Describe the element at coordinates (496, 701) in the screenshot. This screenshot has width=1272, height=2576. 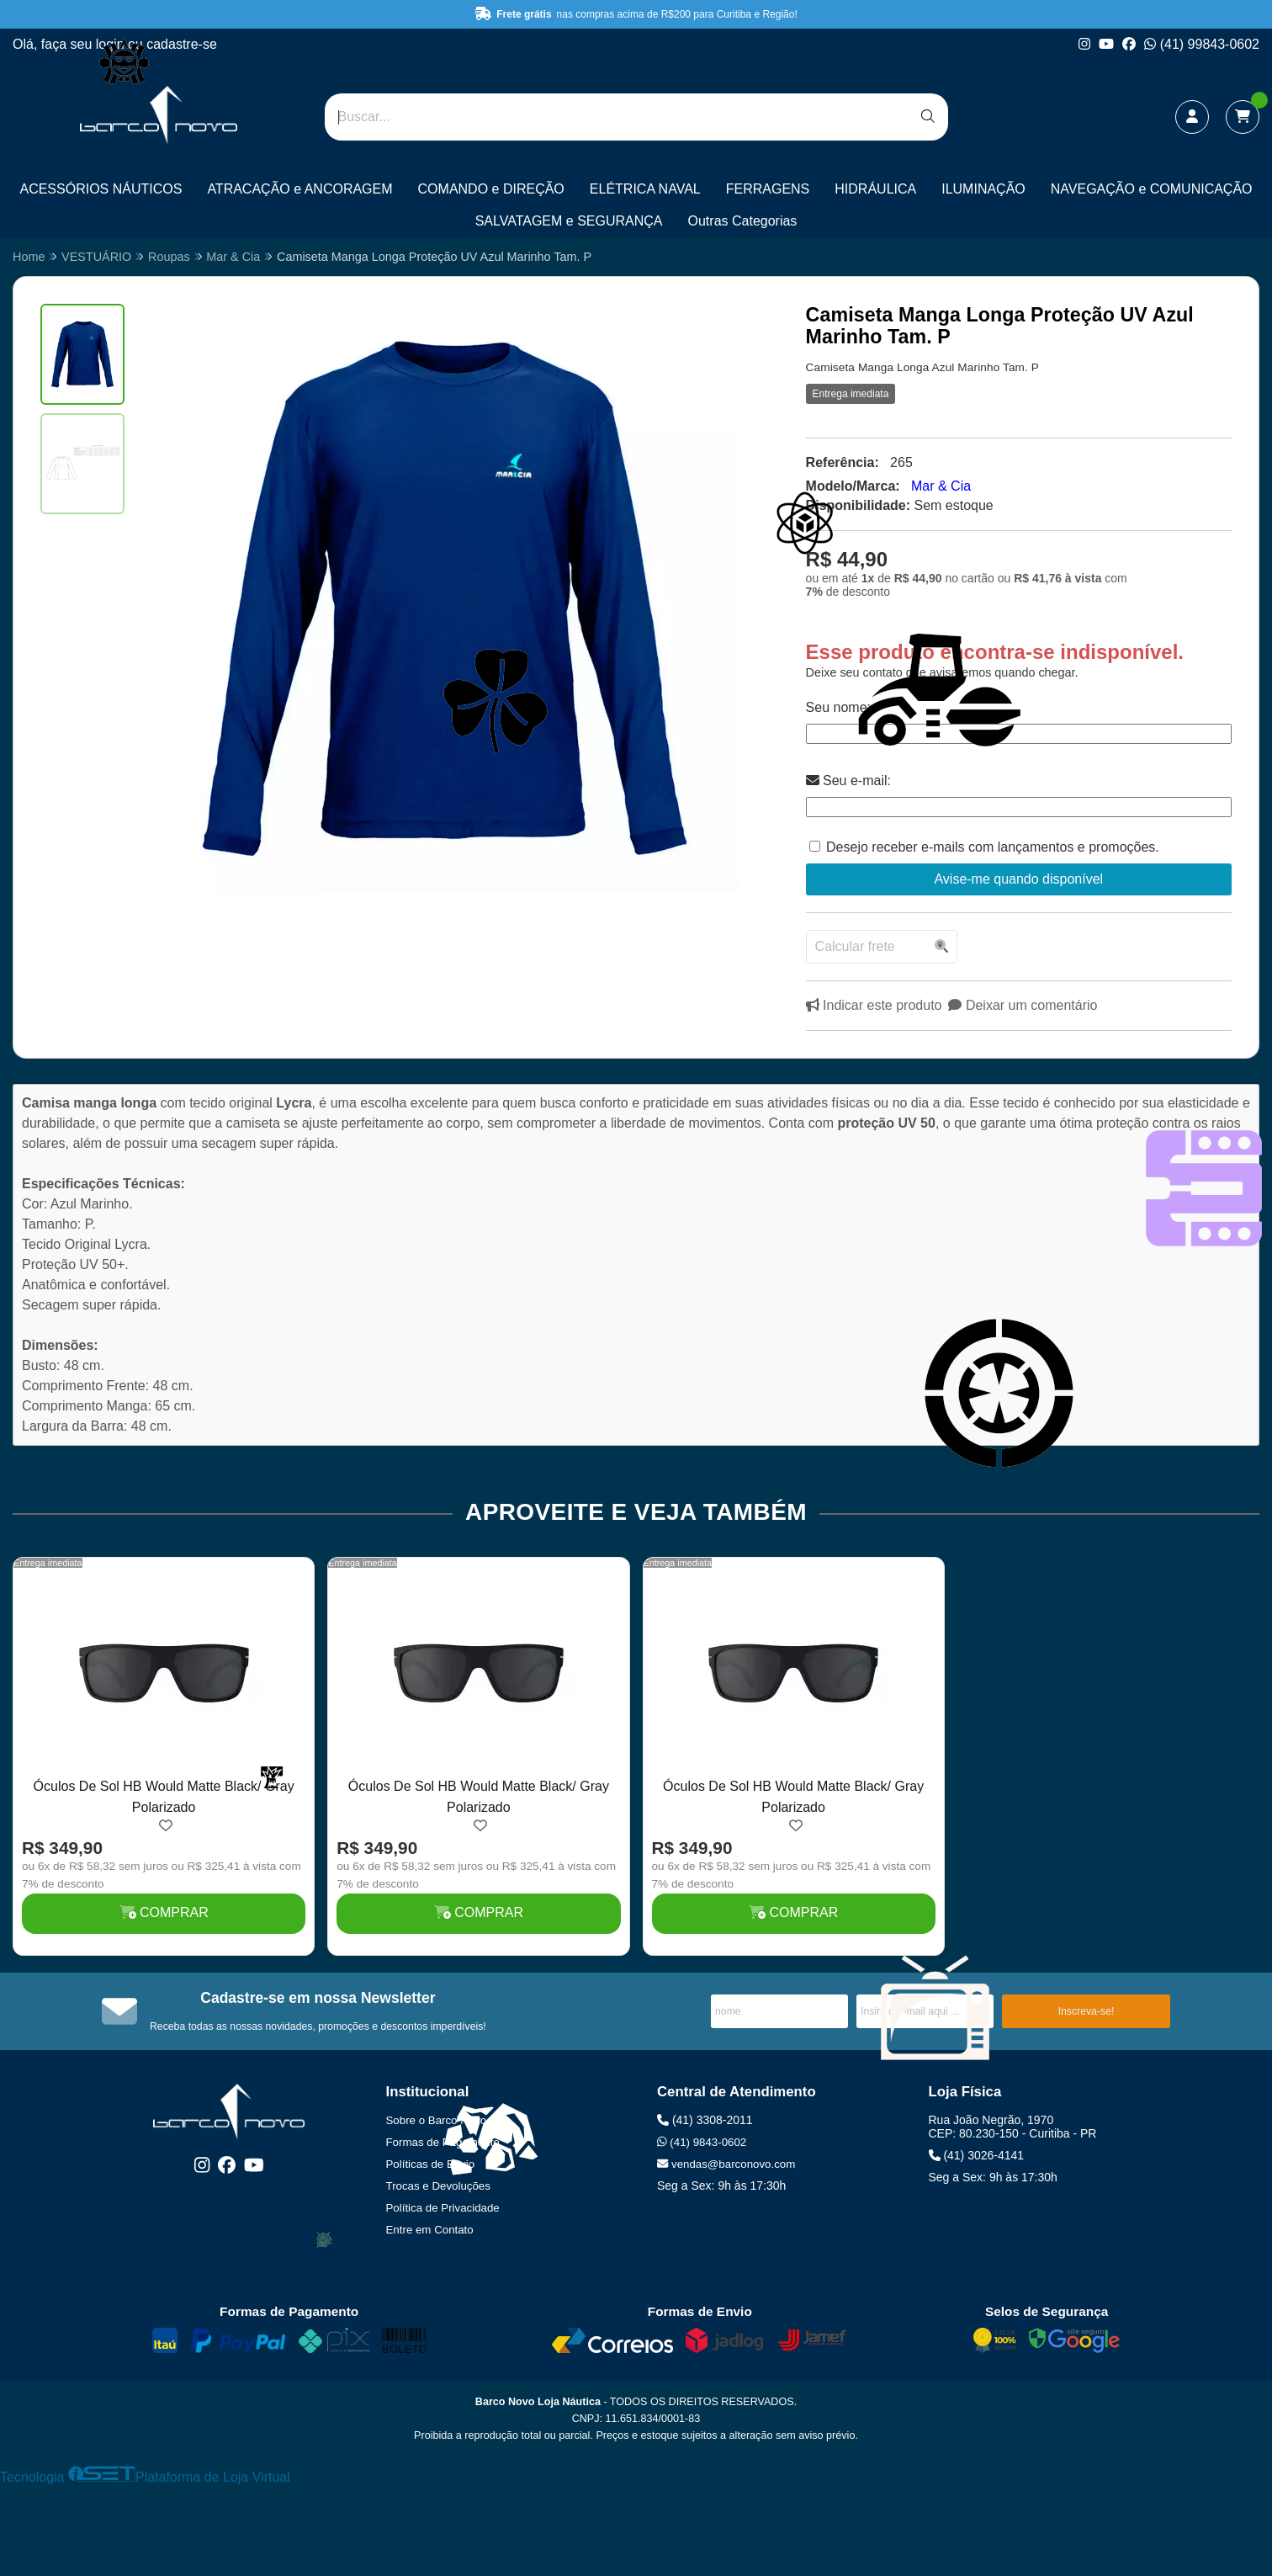
I see `indicates Irish or St. Patrick's Day themed content` at that location.